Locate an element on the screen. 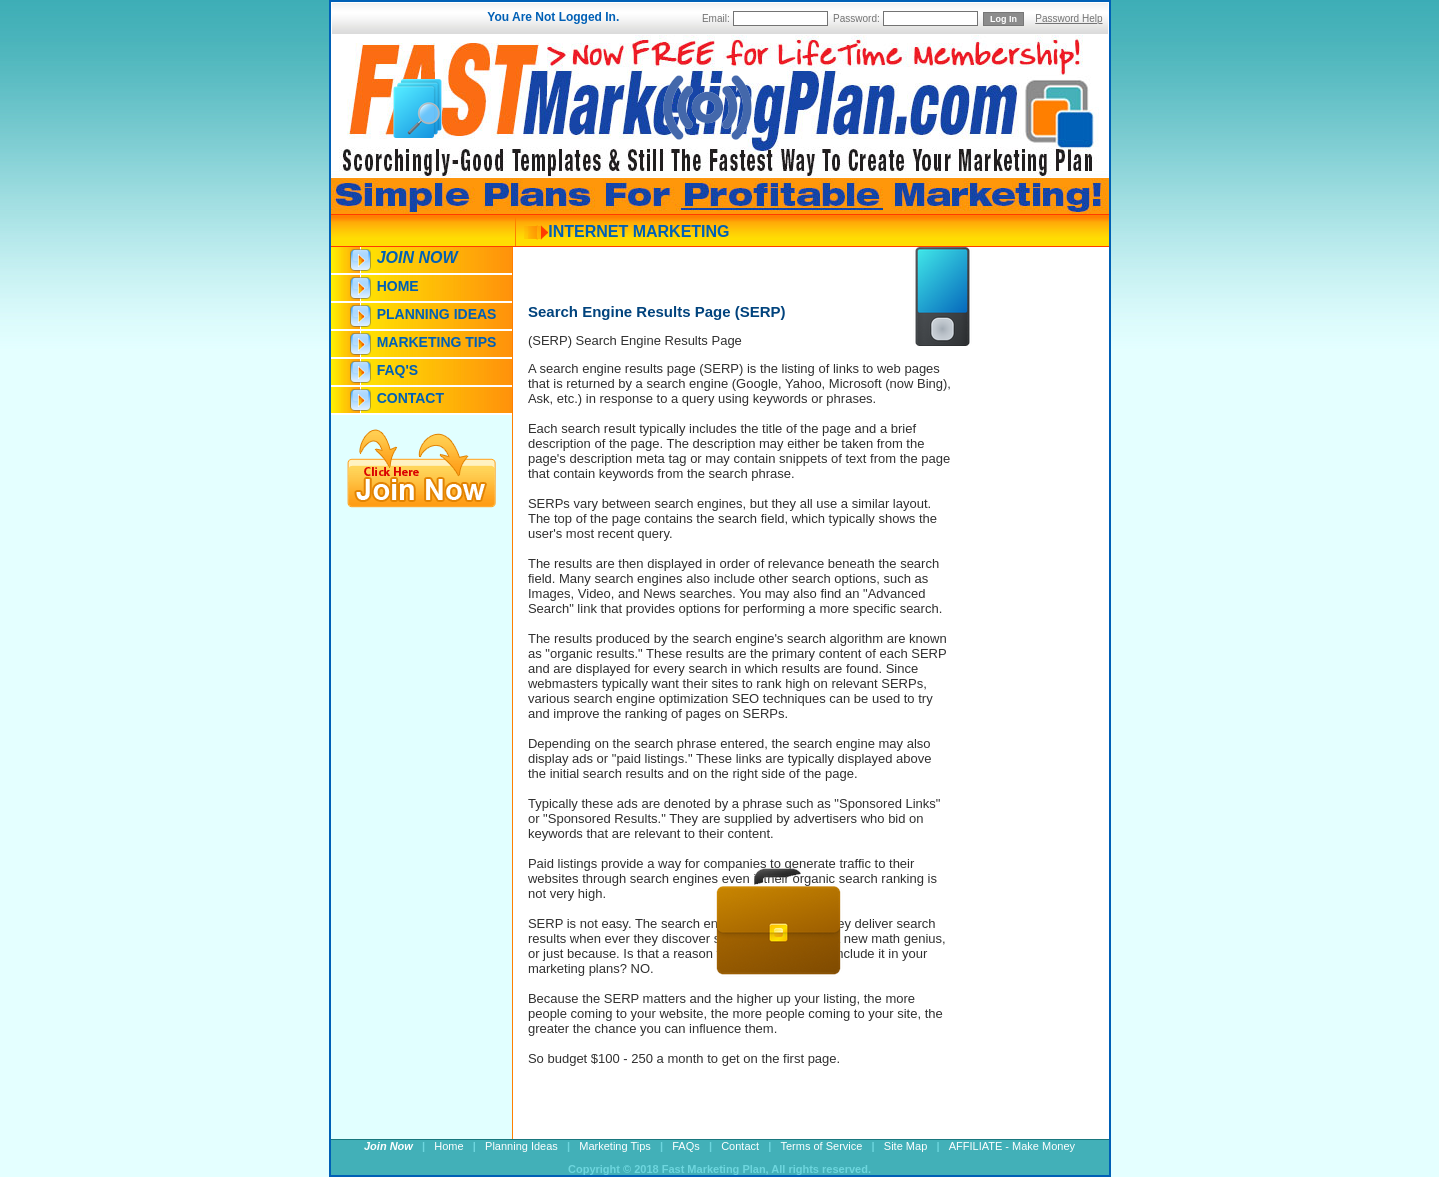  search files or documents is located at coordinates (417, 108).